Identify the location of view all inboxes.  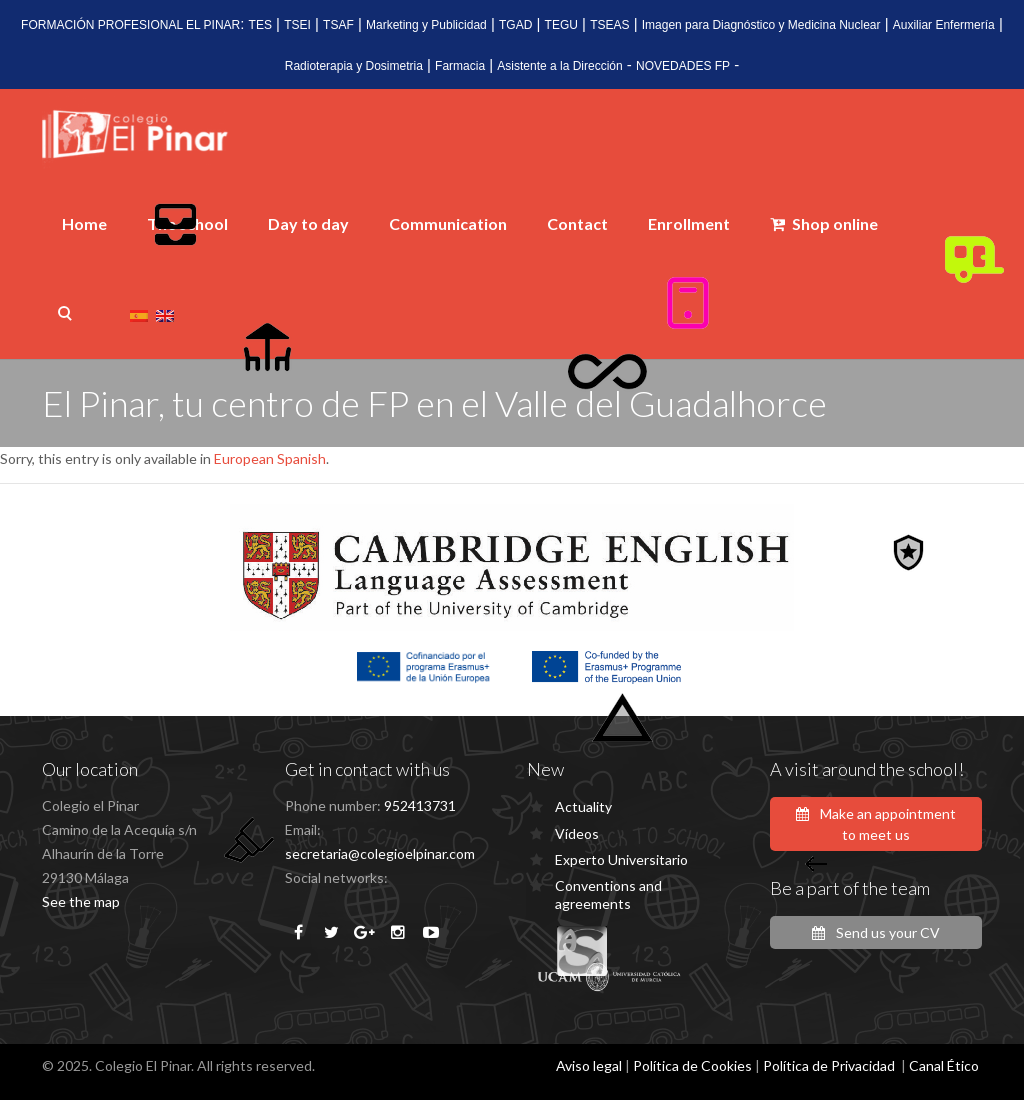
(175, 224).